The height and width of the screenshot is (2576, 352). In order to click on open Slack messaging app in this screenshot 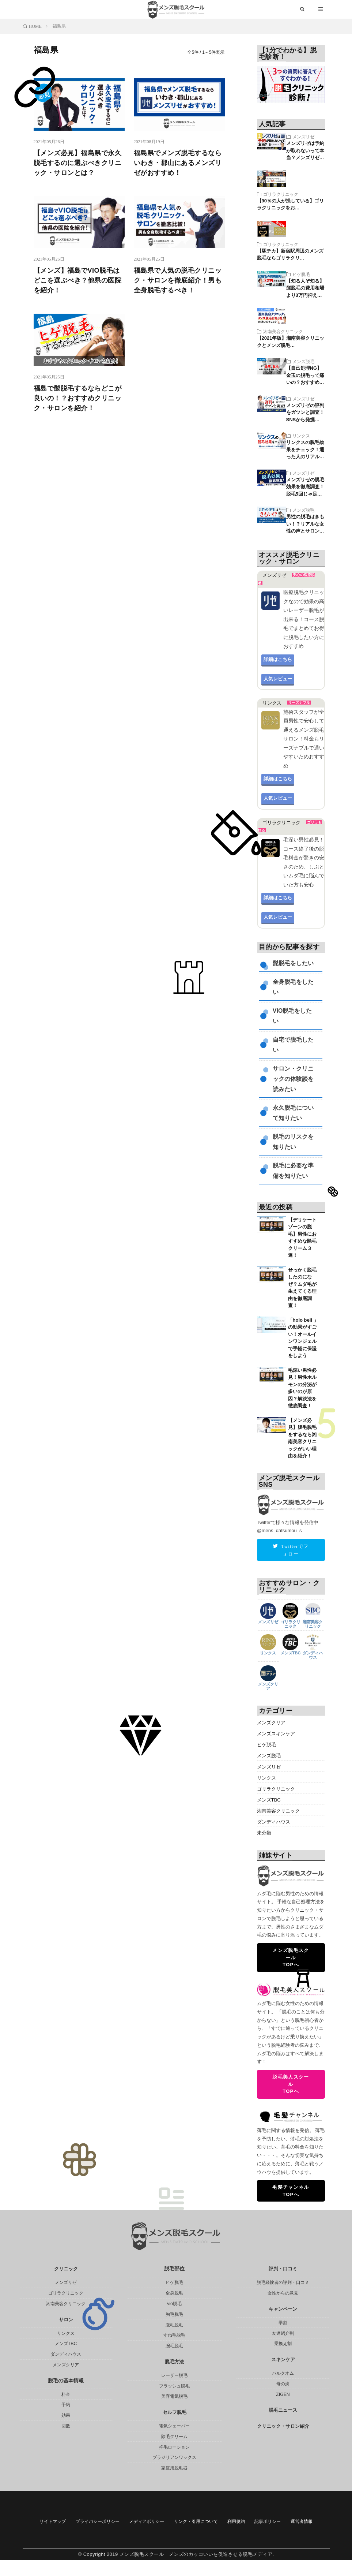, I will do `click(79, 2159)`.